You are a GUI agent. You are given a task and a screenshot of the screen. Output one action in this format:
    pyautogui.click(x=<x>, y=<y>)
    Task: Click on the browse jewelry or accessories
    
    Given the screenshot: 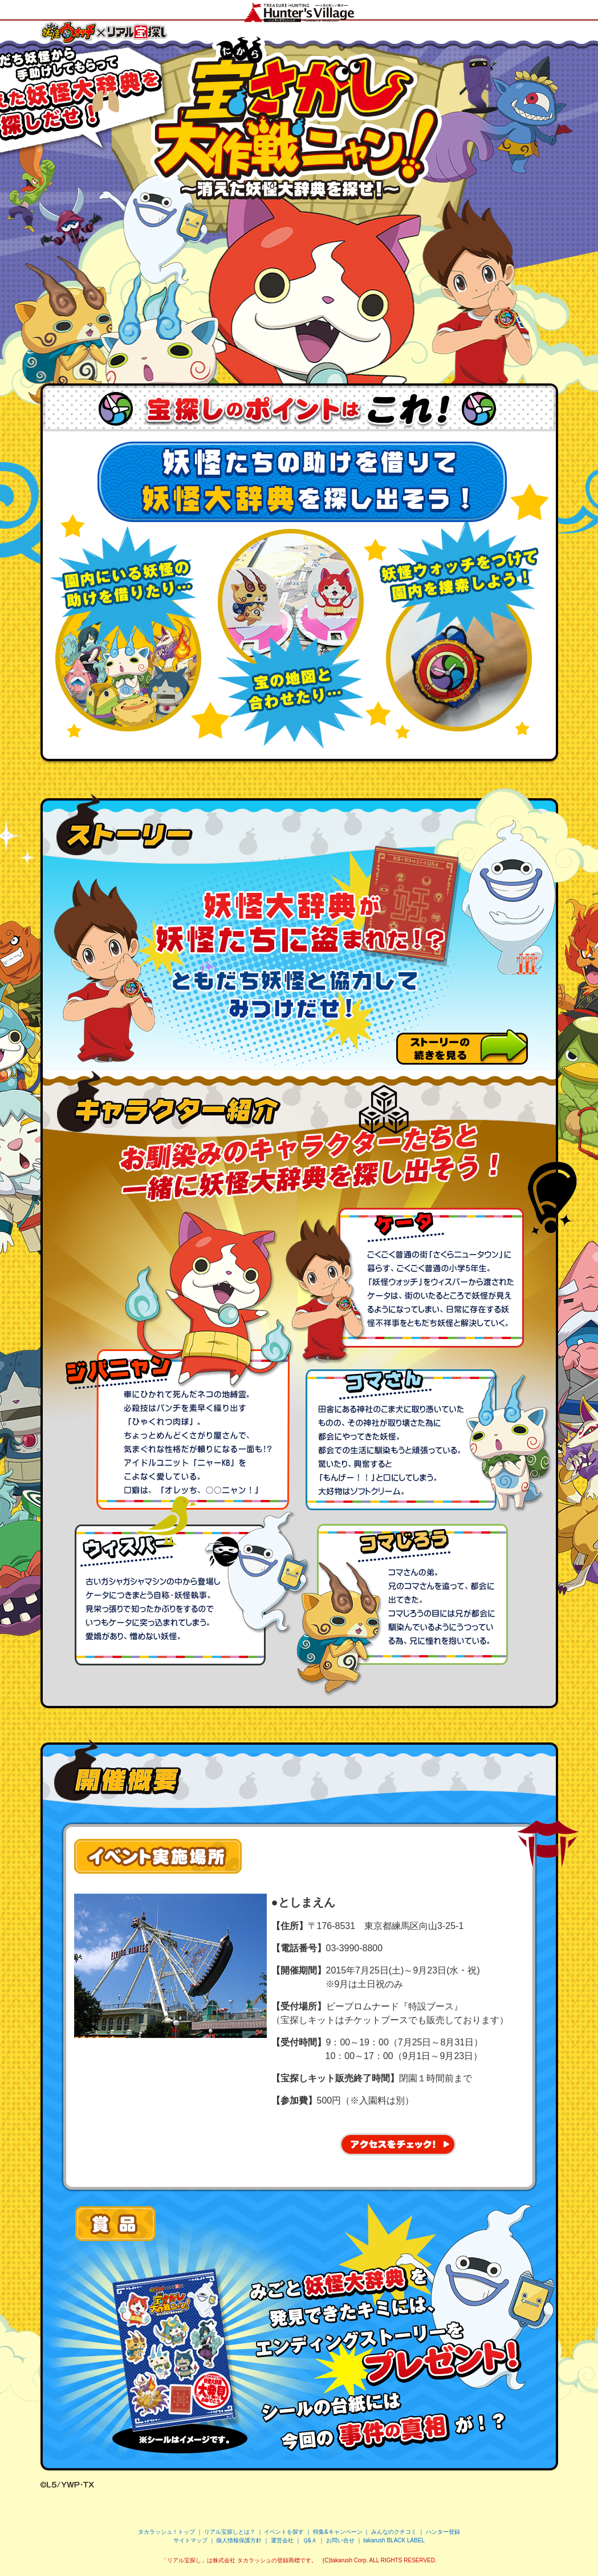 What is the action you would take?
    pyautogui.click(x=551, y=1199)
    